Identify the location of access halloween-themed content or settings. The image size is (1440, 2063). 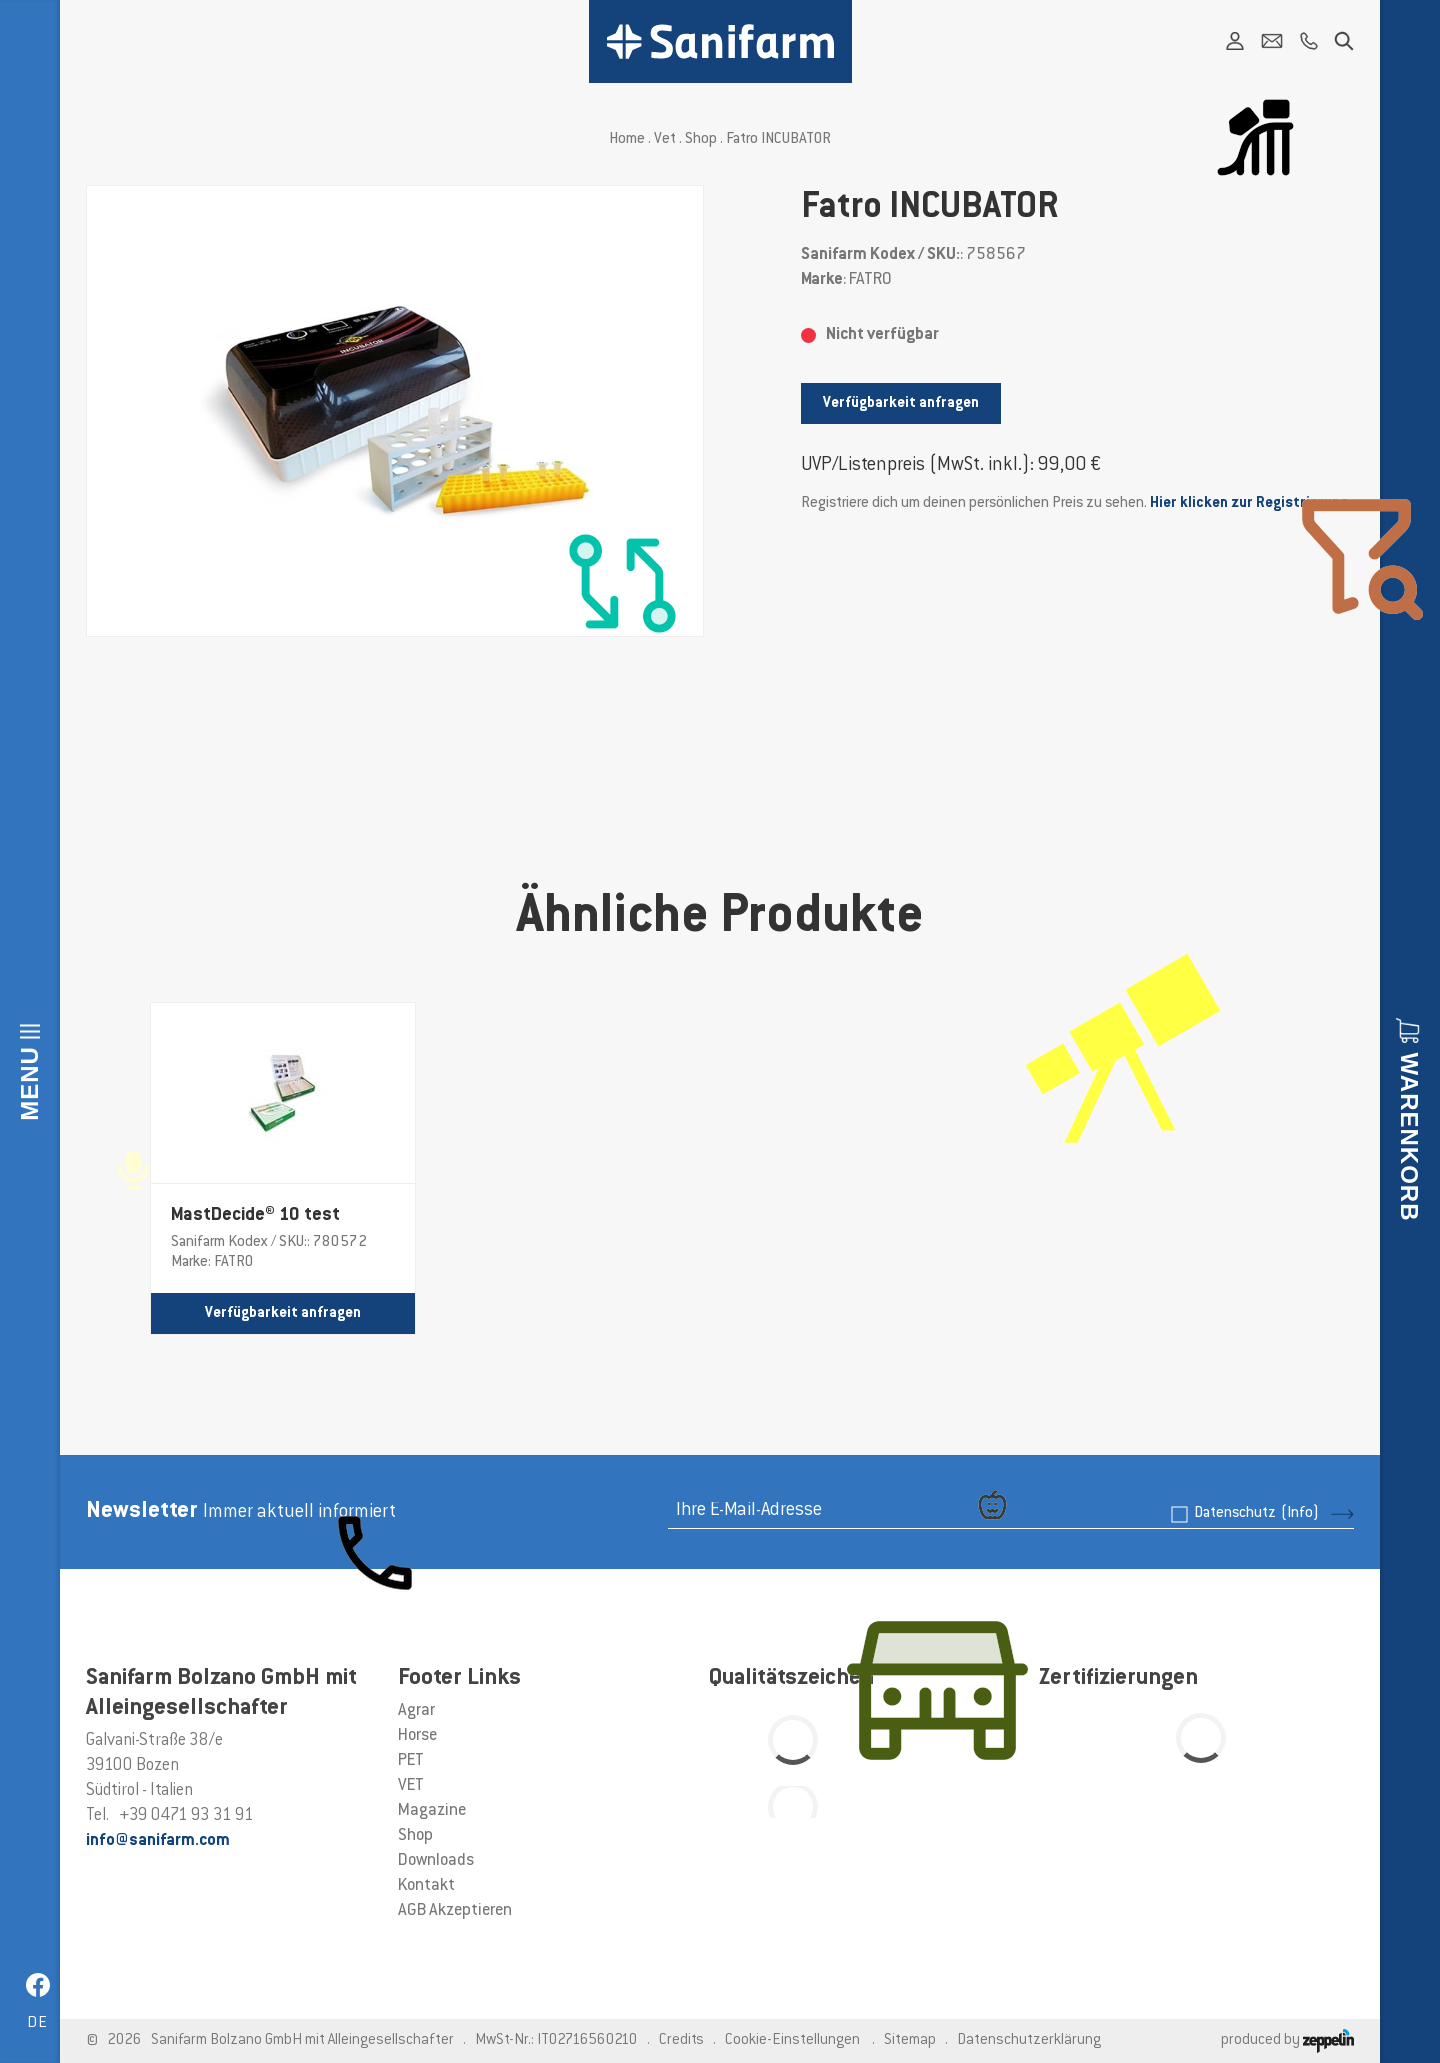
(992, 1505).